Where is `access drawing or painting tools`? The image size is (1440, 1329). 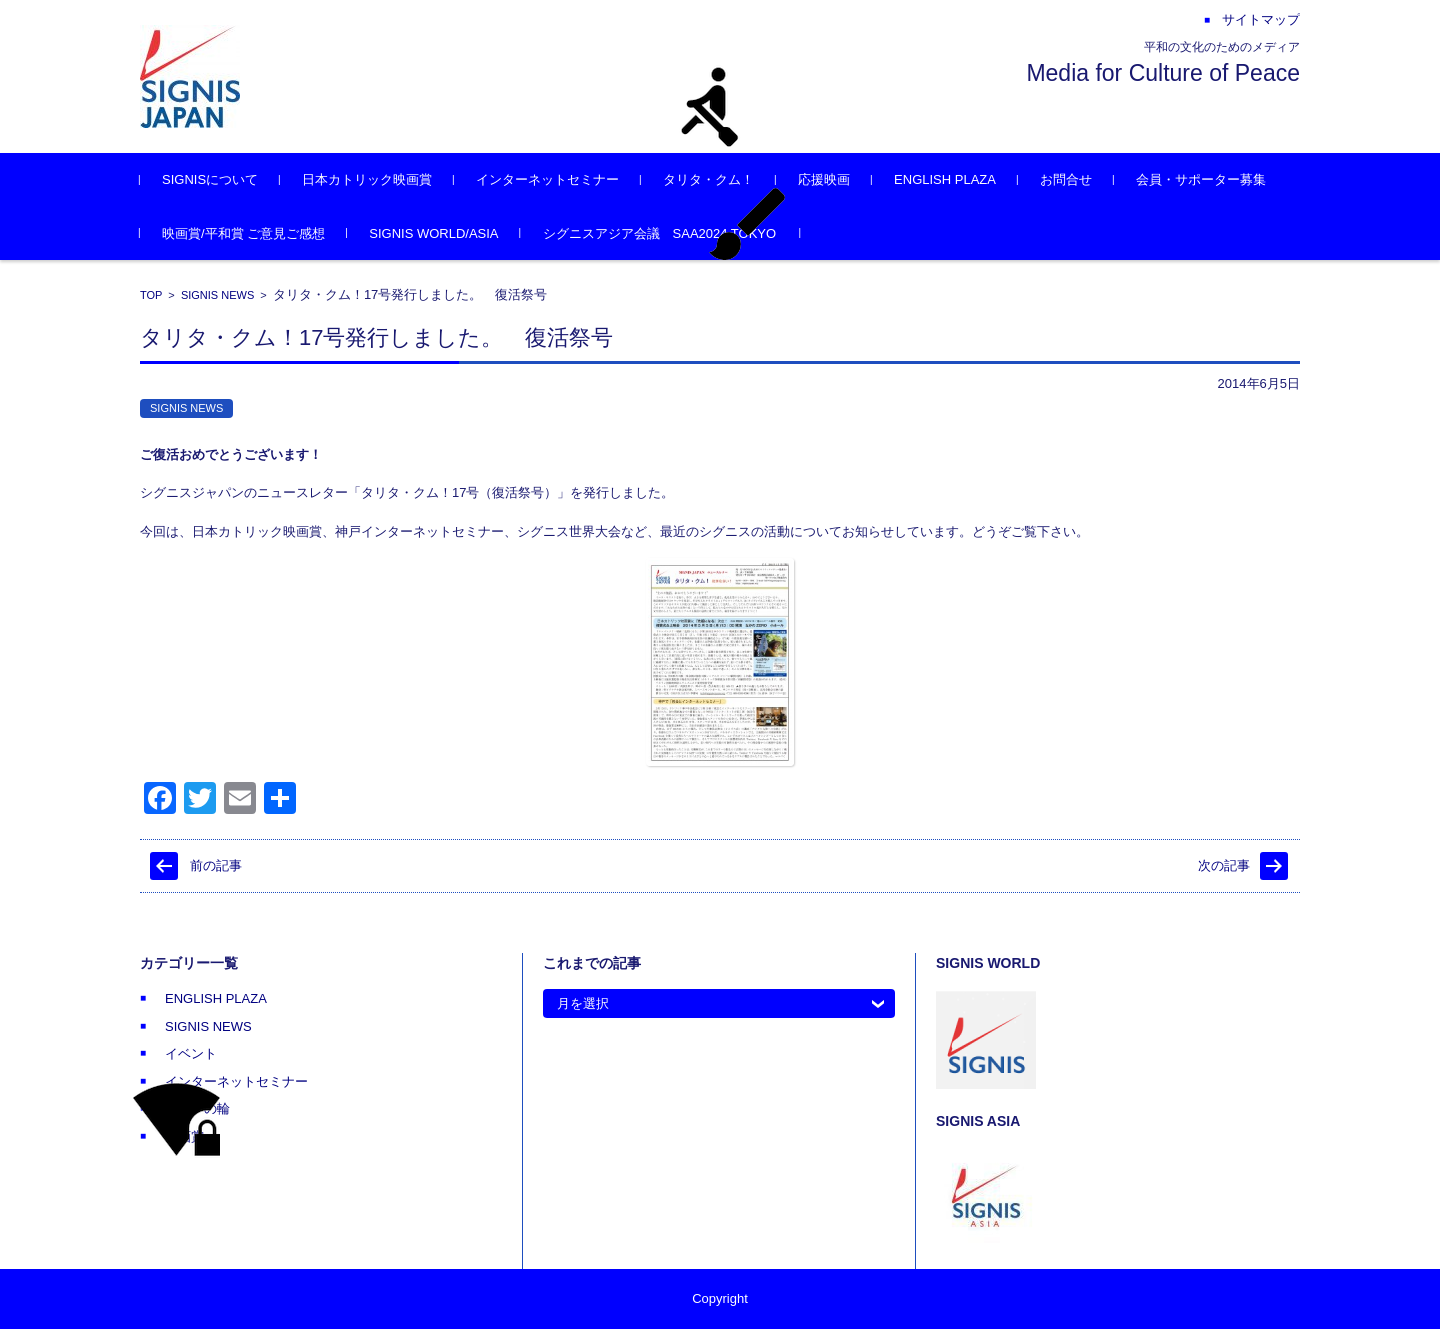
access drawing or painting tools is located at coordinates (749, 224).